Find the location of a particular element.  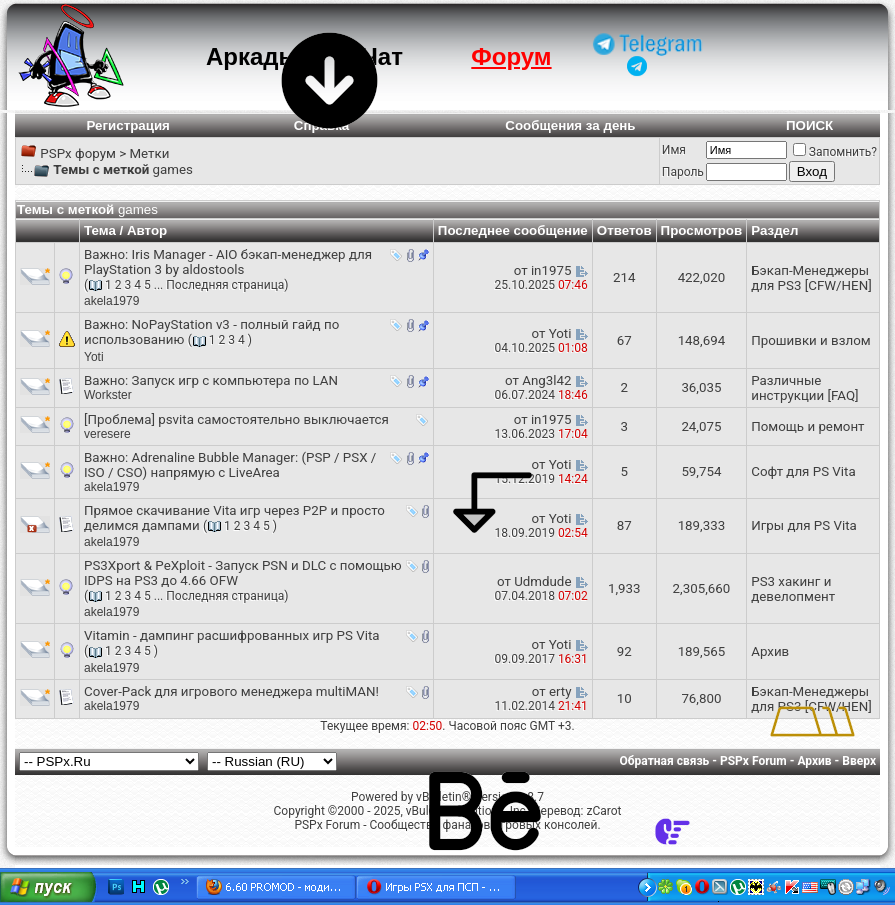

go back and down in navigation is located at coordinates (489, 496).